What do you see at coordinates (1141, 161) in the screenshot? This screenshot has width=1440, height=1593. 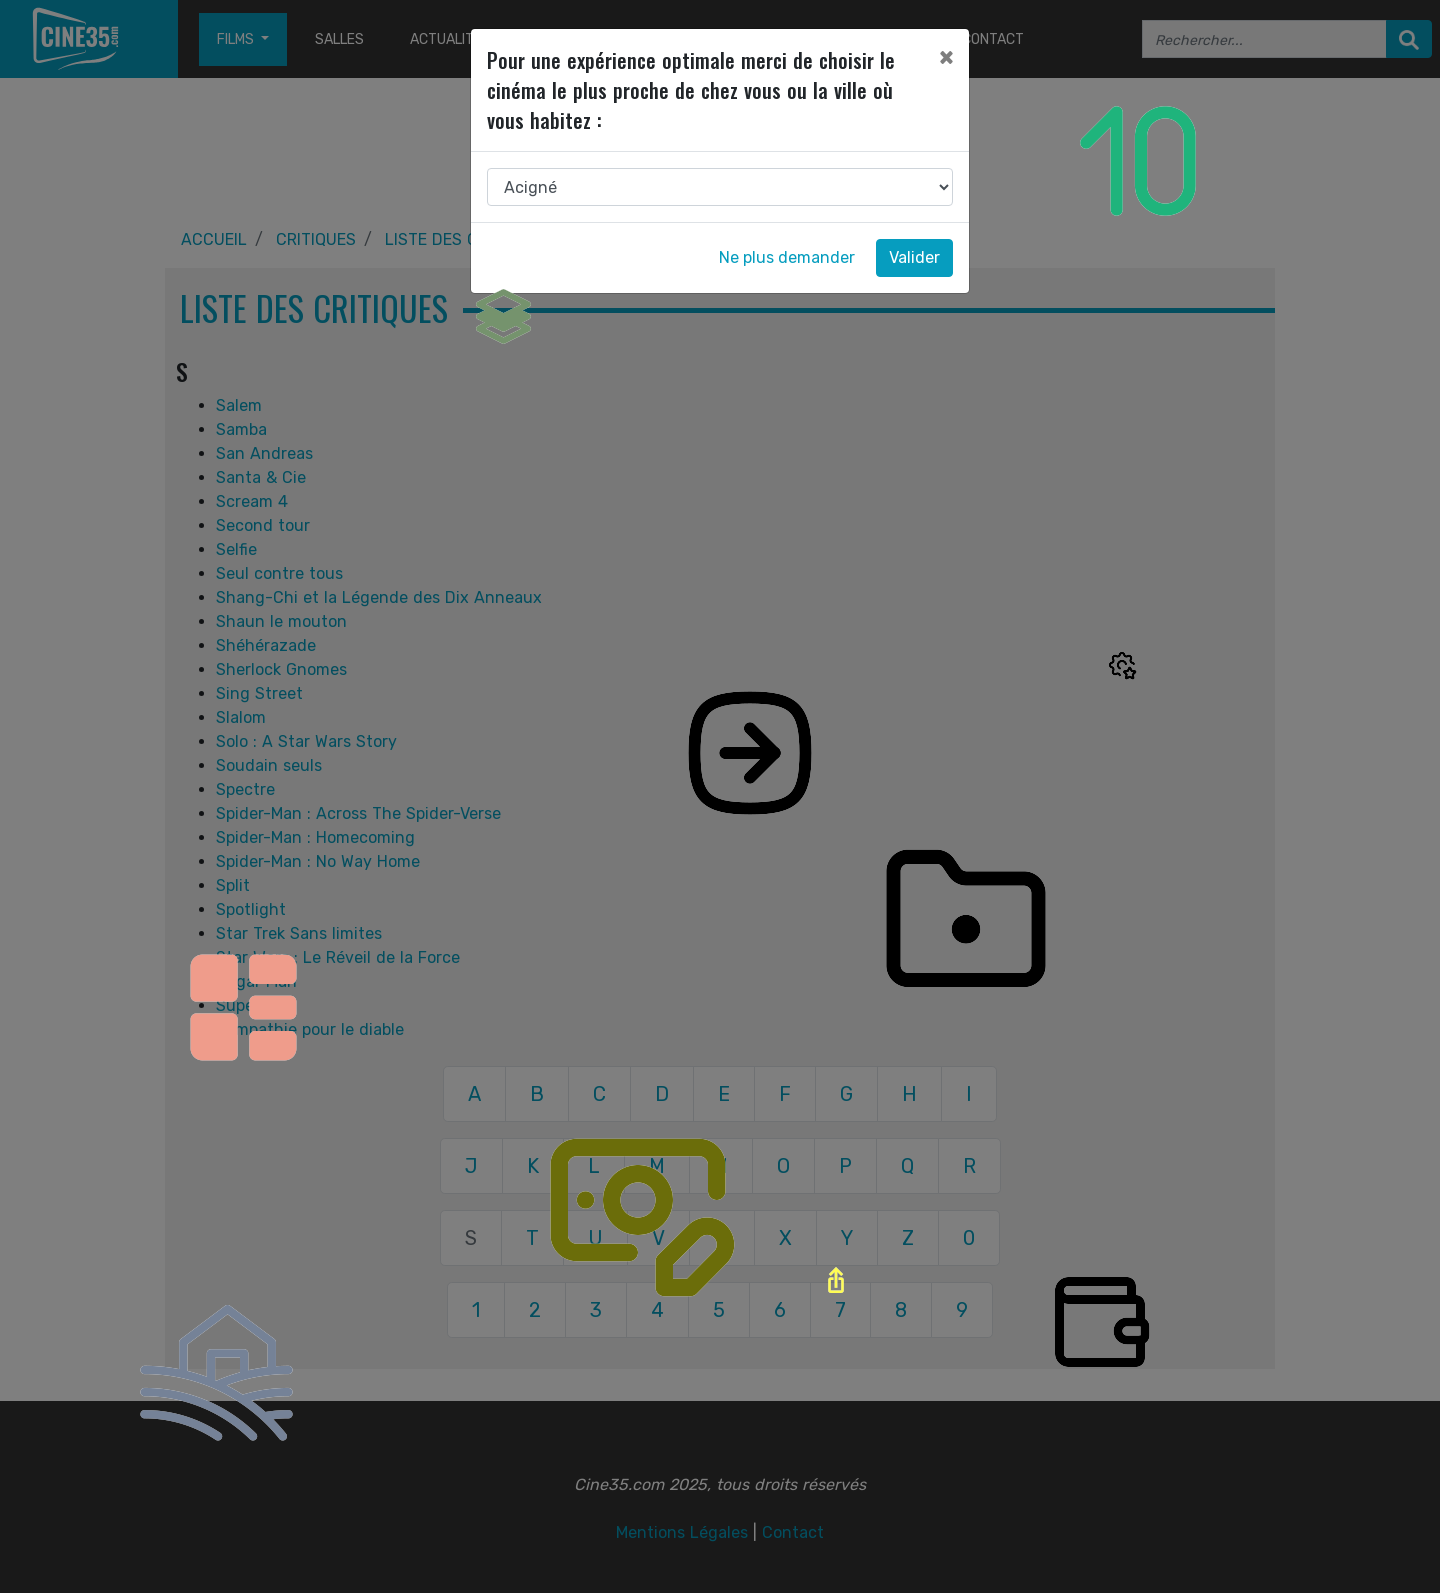 I see `indicates item number 10 in a list or sequence` at bounding box center [1141, 161].